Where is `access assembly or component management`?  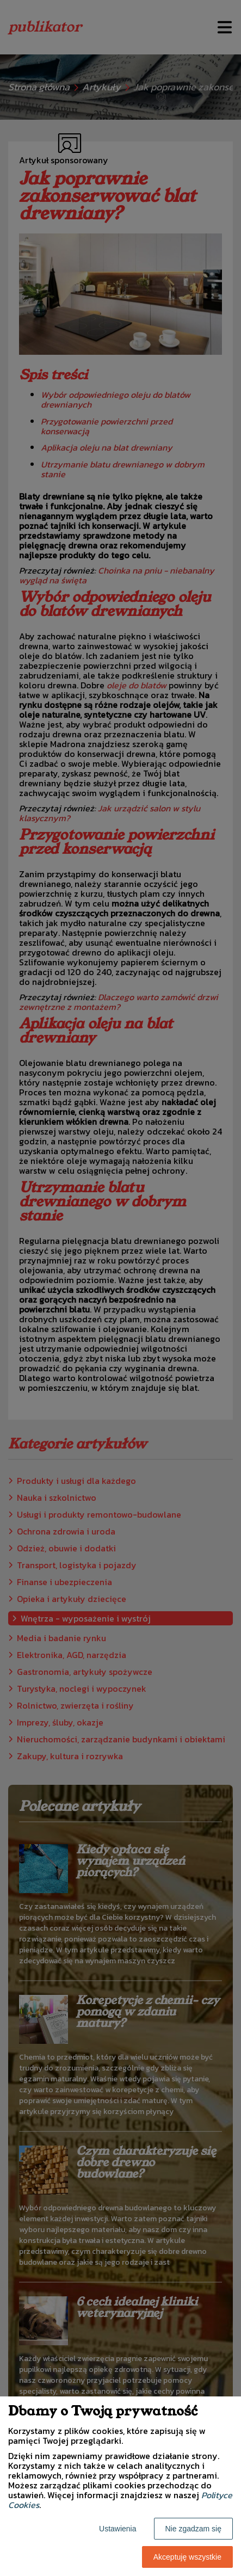 access assembly or component management is located at coordinates (160, 96).